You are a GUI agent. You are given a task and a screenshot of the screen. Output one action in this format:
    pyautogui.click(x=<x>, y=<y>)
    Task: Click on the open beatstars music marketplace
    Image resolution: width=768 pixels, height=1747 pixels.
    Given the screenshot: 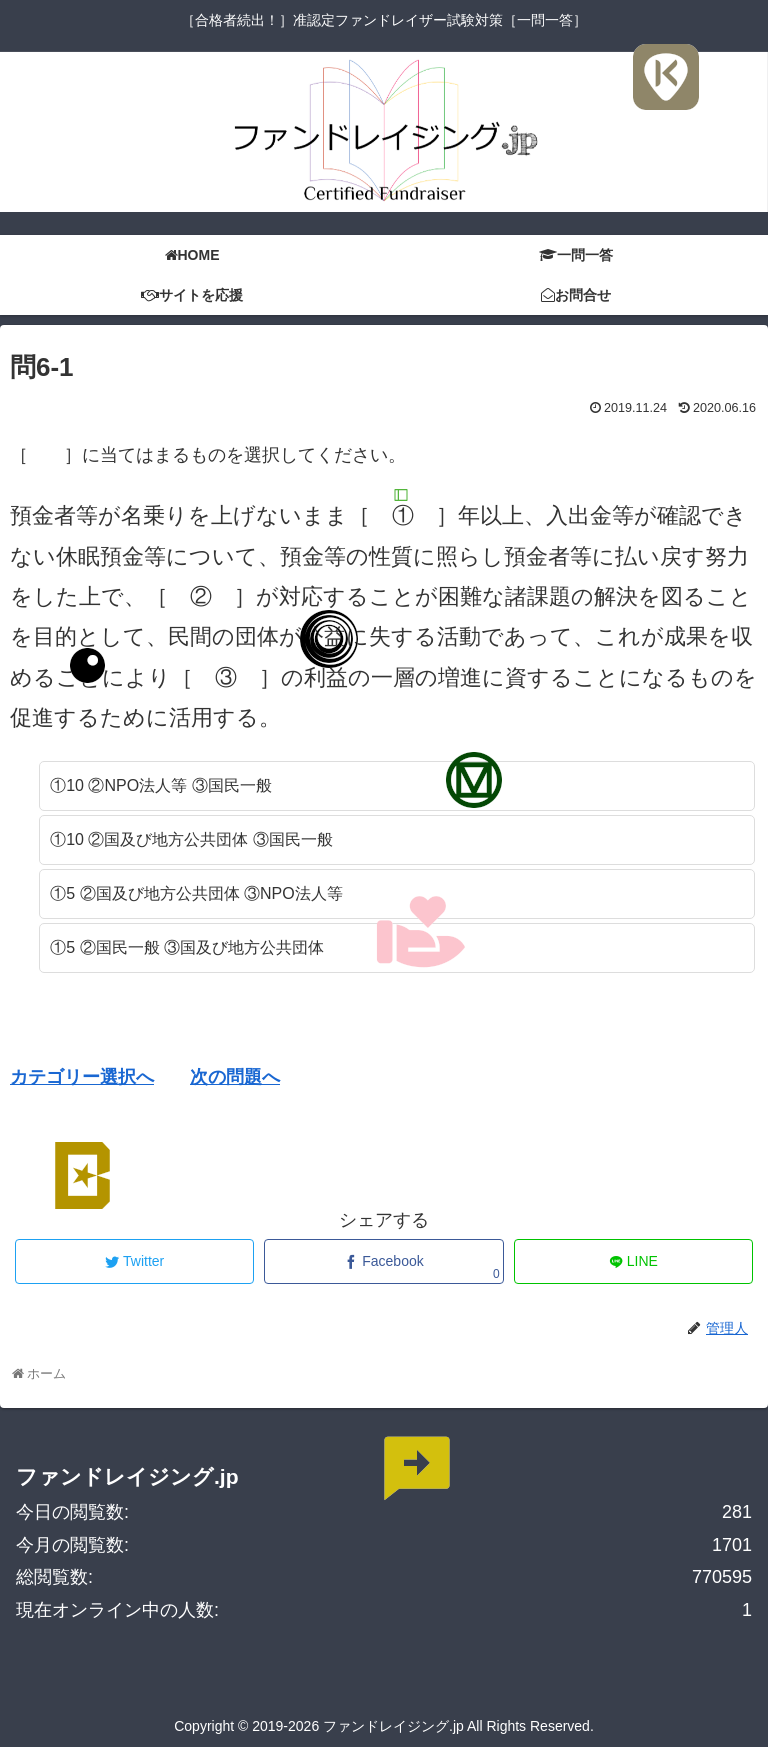 What is the action you would take?
    pyautogui.click(x=82, y=1175)
    